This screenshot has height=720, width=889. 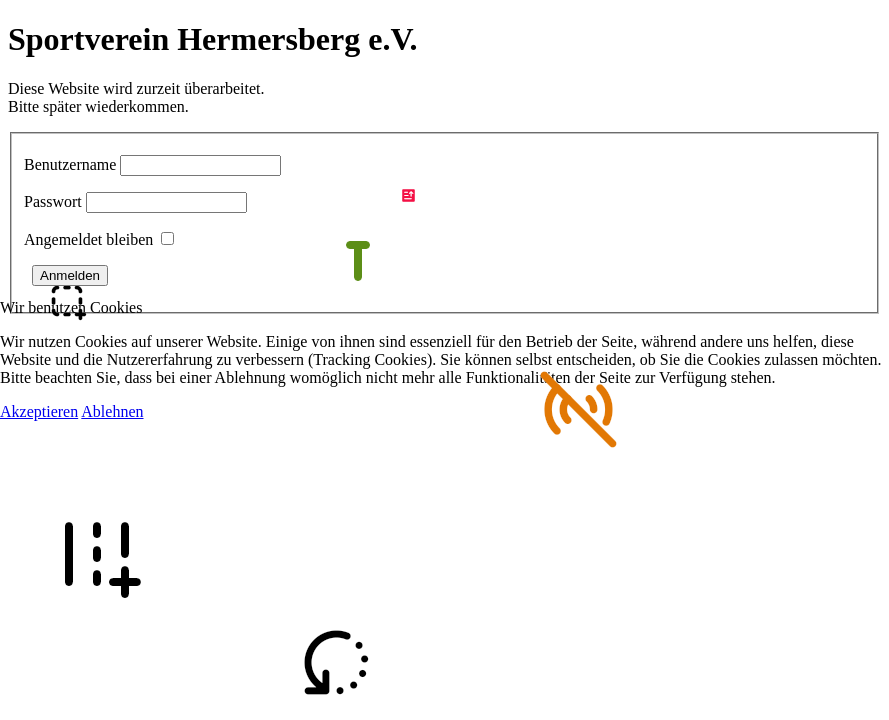 I want to click on add a new road to the map, so click(x=97, y=554).